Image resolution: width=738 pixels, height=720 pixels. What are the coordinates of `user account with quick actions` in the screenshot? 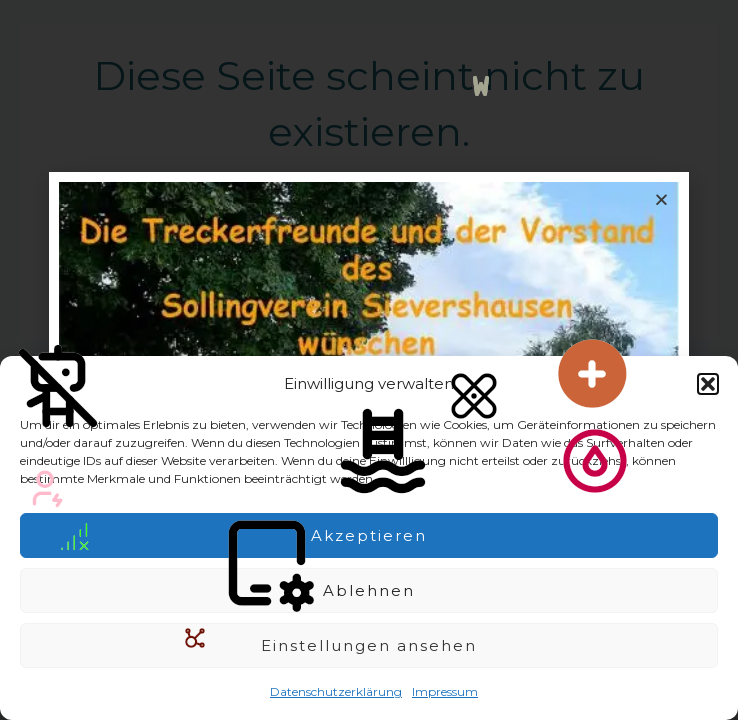 It's located at (45, 488).